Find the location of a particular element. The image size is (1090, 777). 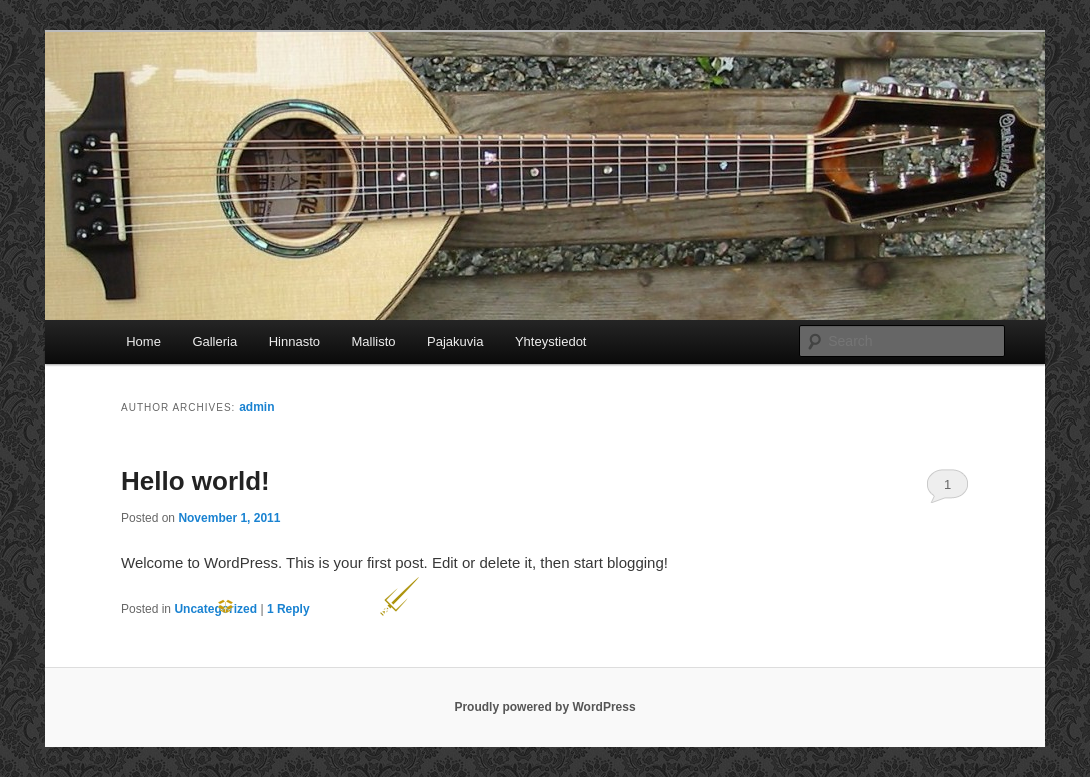

view package or shipping details is located at coordinates (225, 606).